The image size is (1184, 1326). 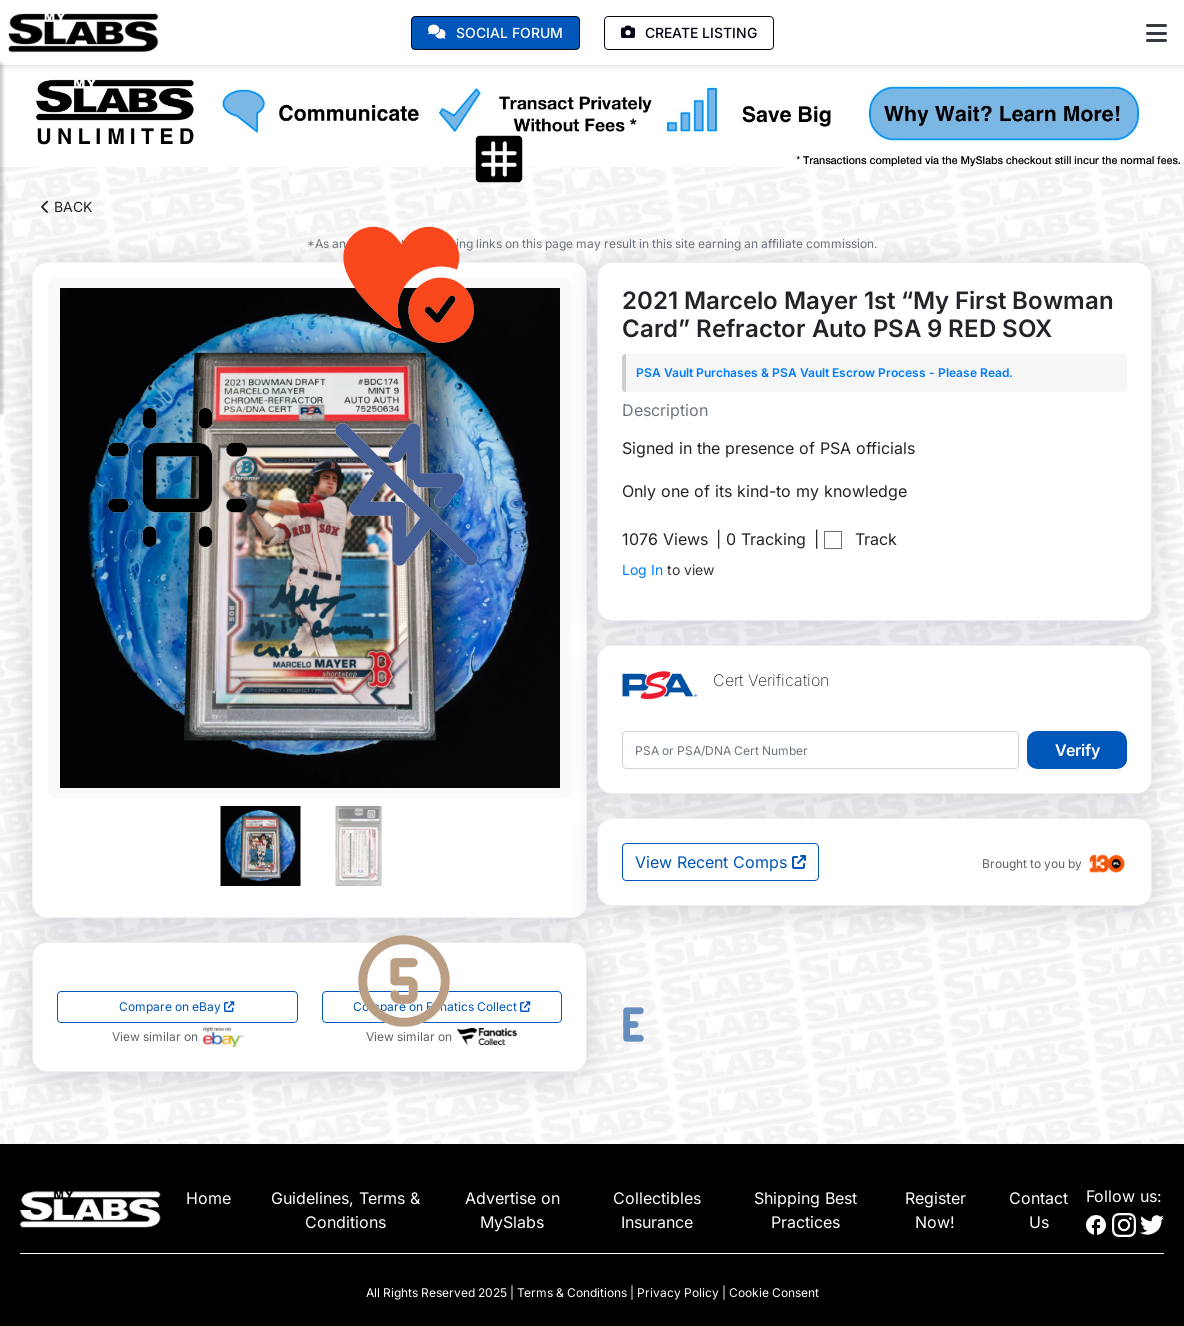 I want to click on add or browse hashtags, so click(x=499, y=159).